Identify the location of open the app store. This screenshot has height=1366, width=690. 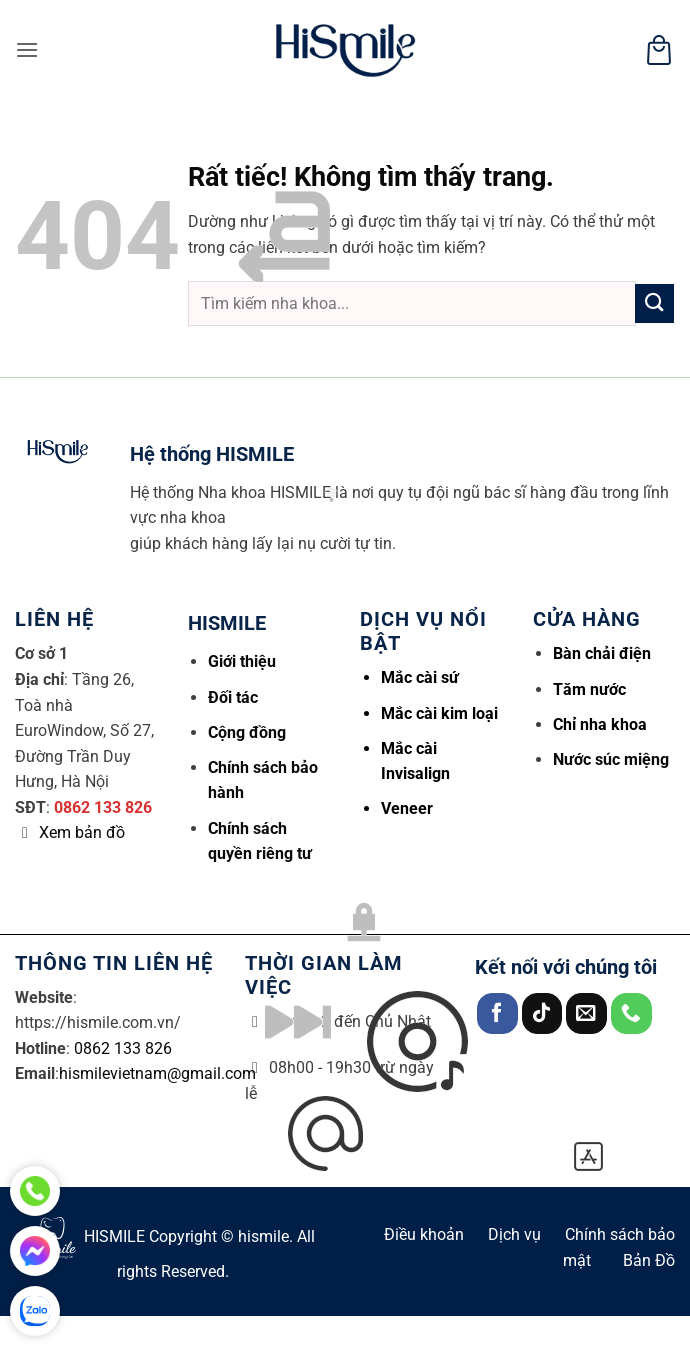
(588, 1156).